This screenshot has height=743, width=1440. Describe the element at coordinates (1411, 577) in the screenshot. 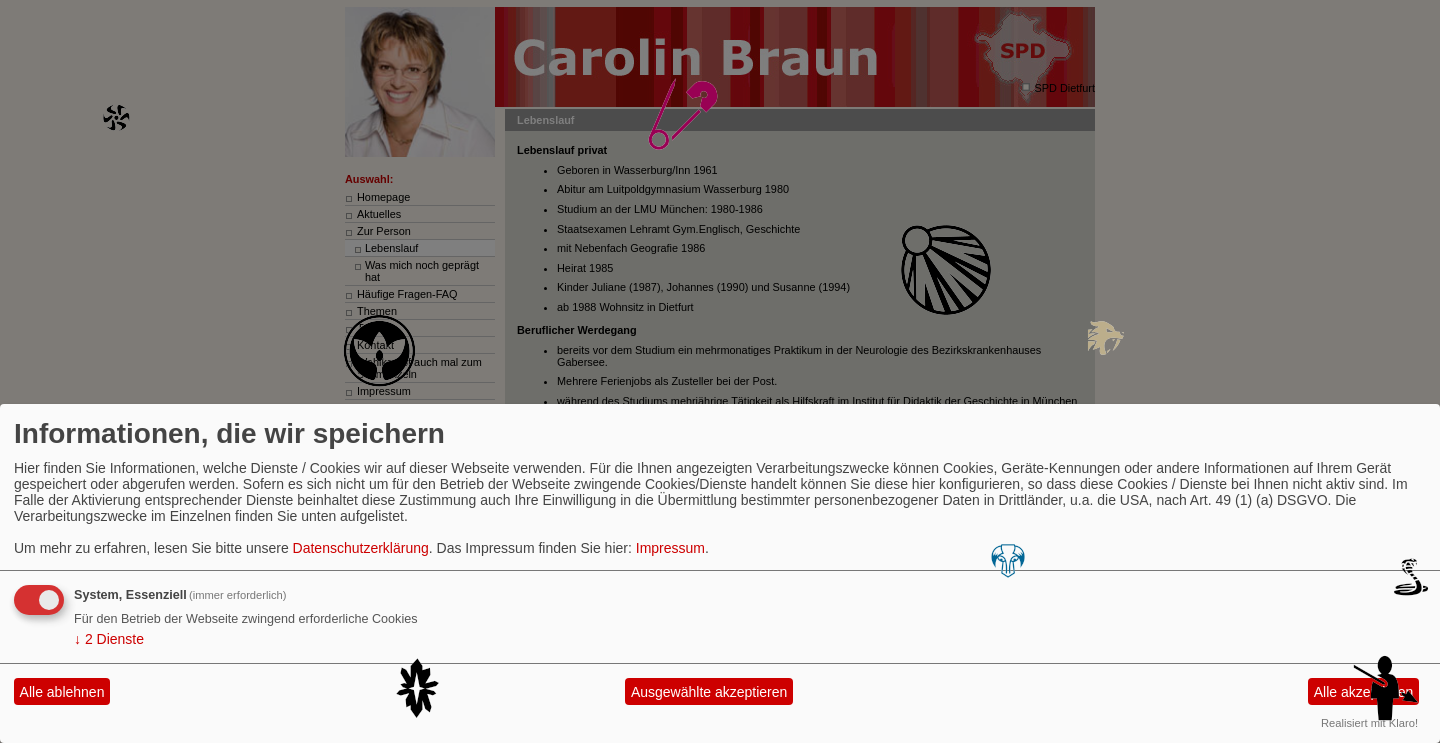

I see `cobra or snake character icon in a game interface` at that location.